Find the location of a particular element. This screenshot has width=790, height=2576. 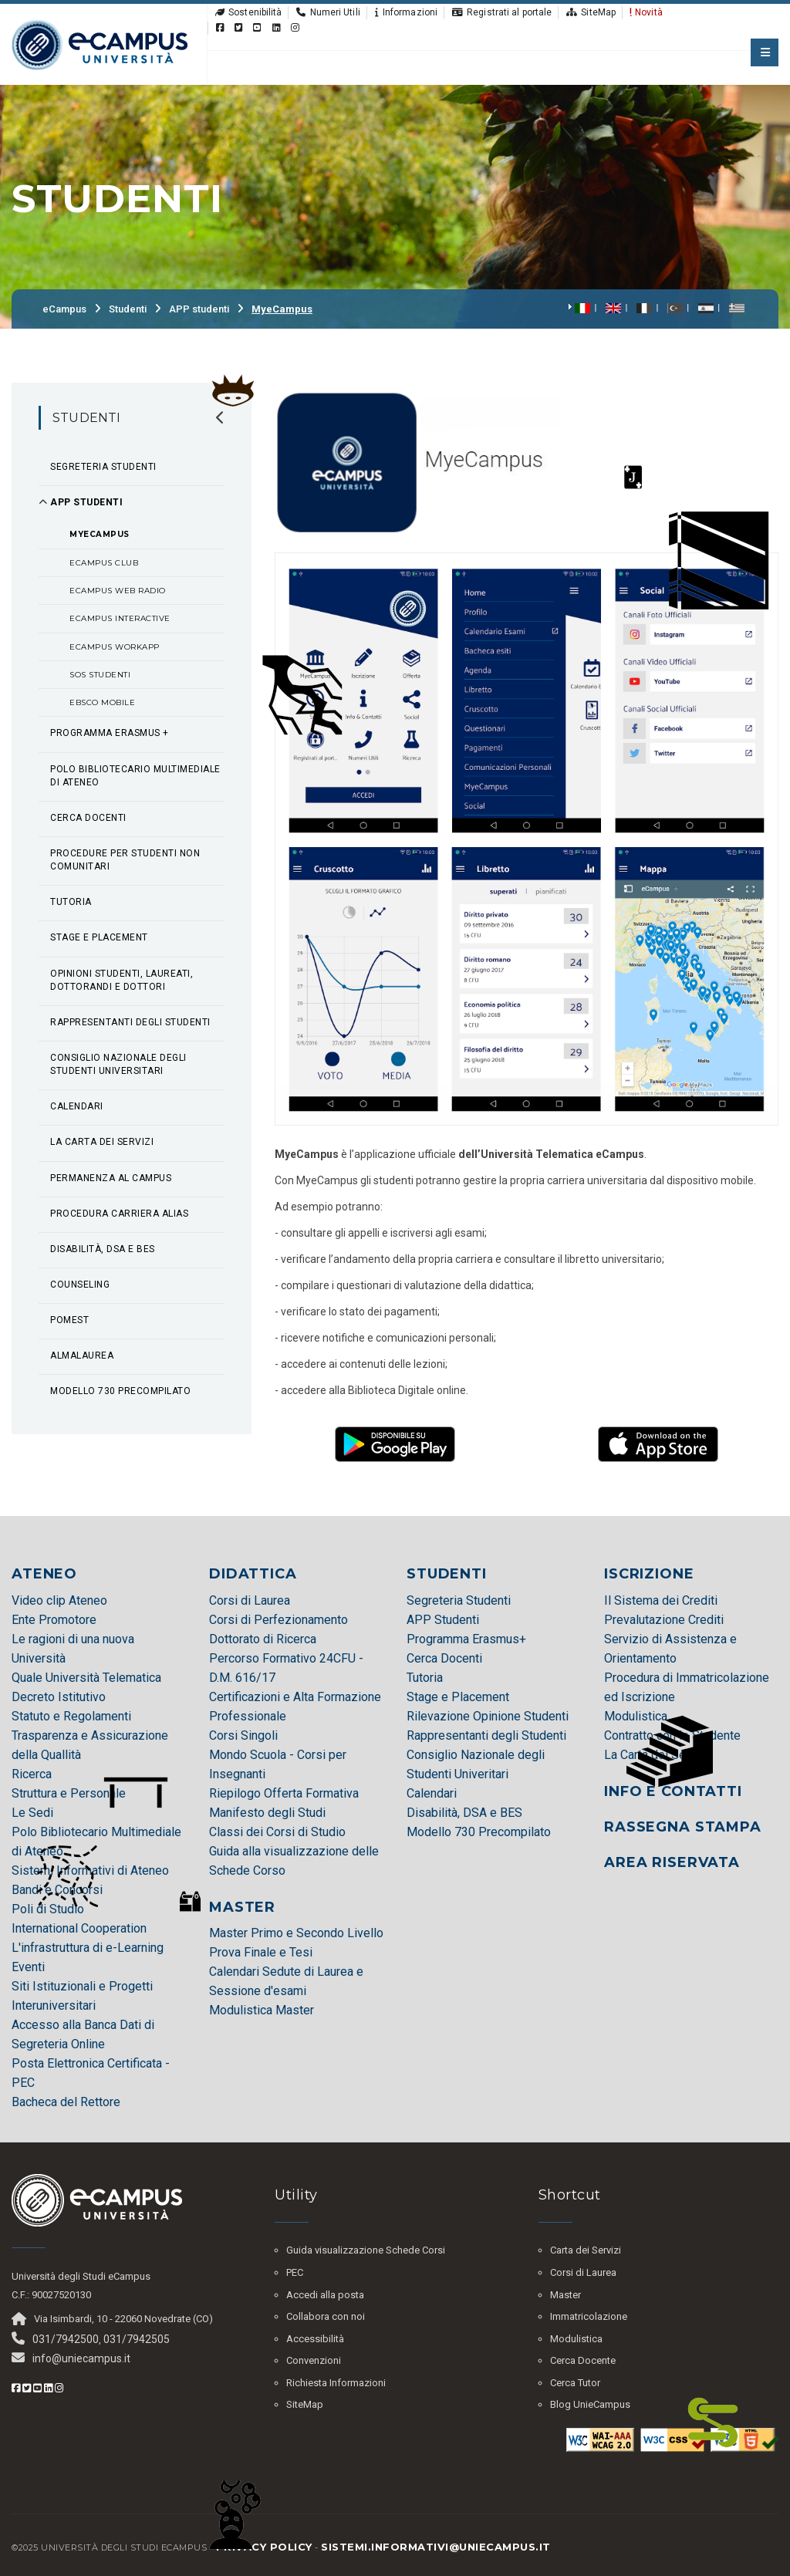

indicates armor or defensive equipment is located at coordinates (717, 560).